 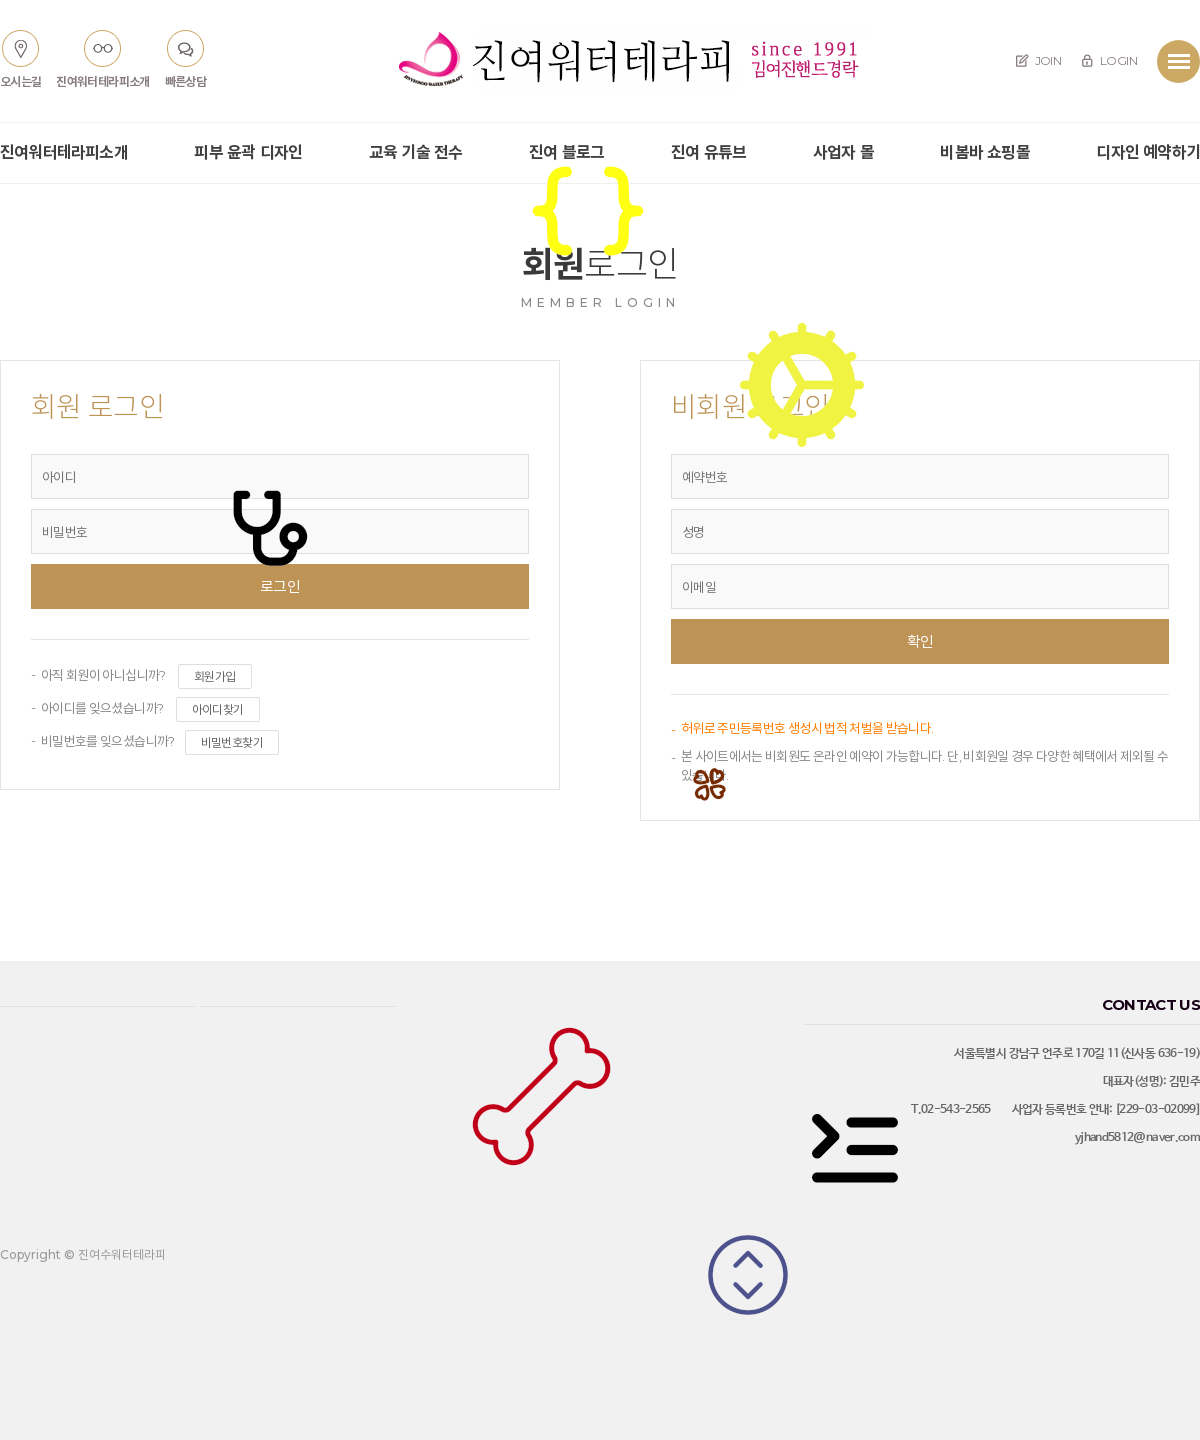 I want to click on increase text indentation, so click(x=855, y=1150).